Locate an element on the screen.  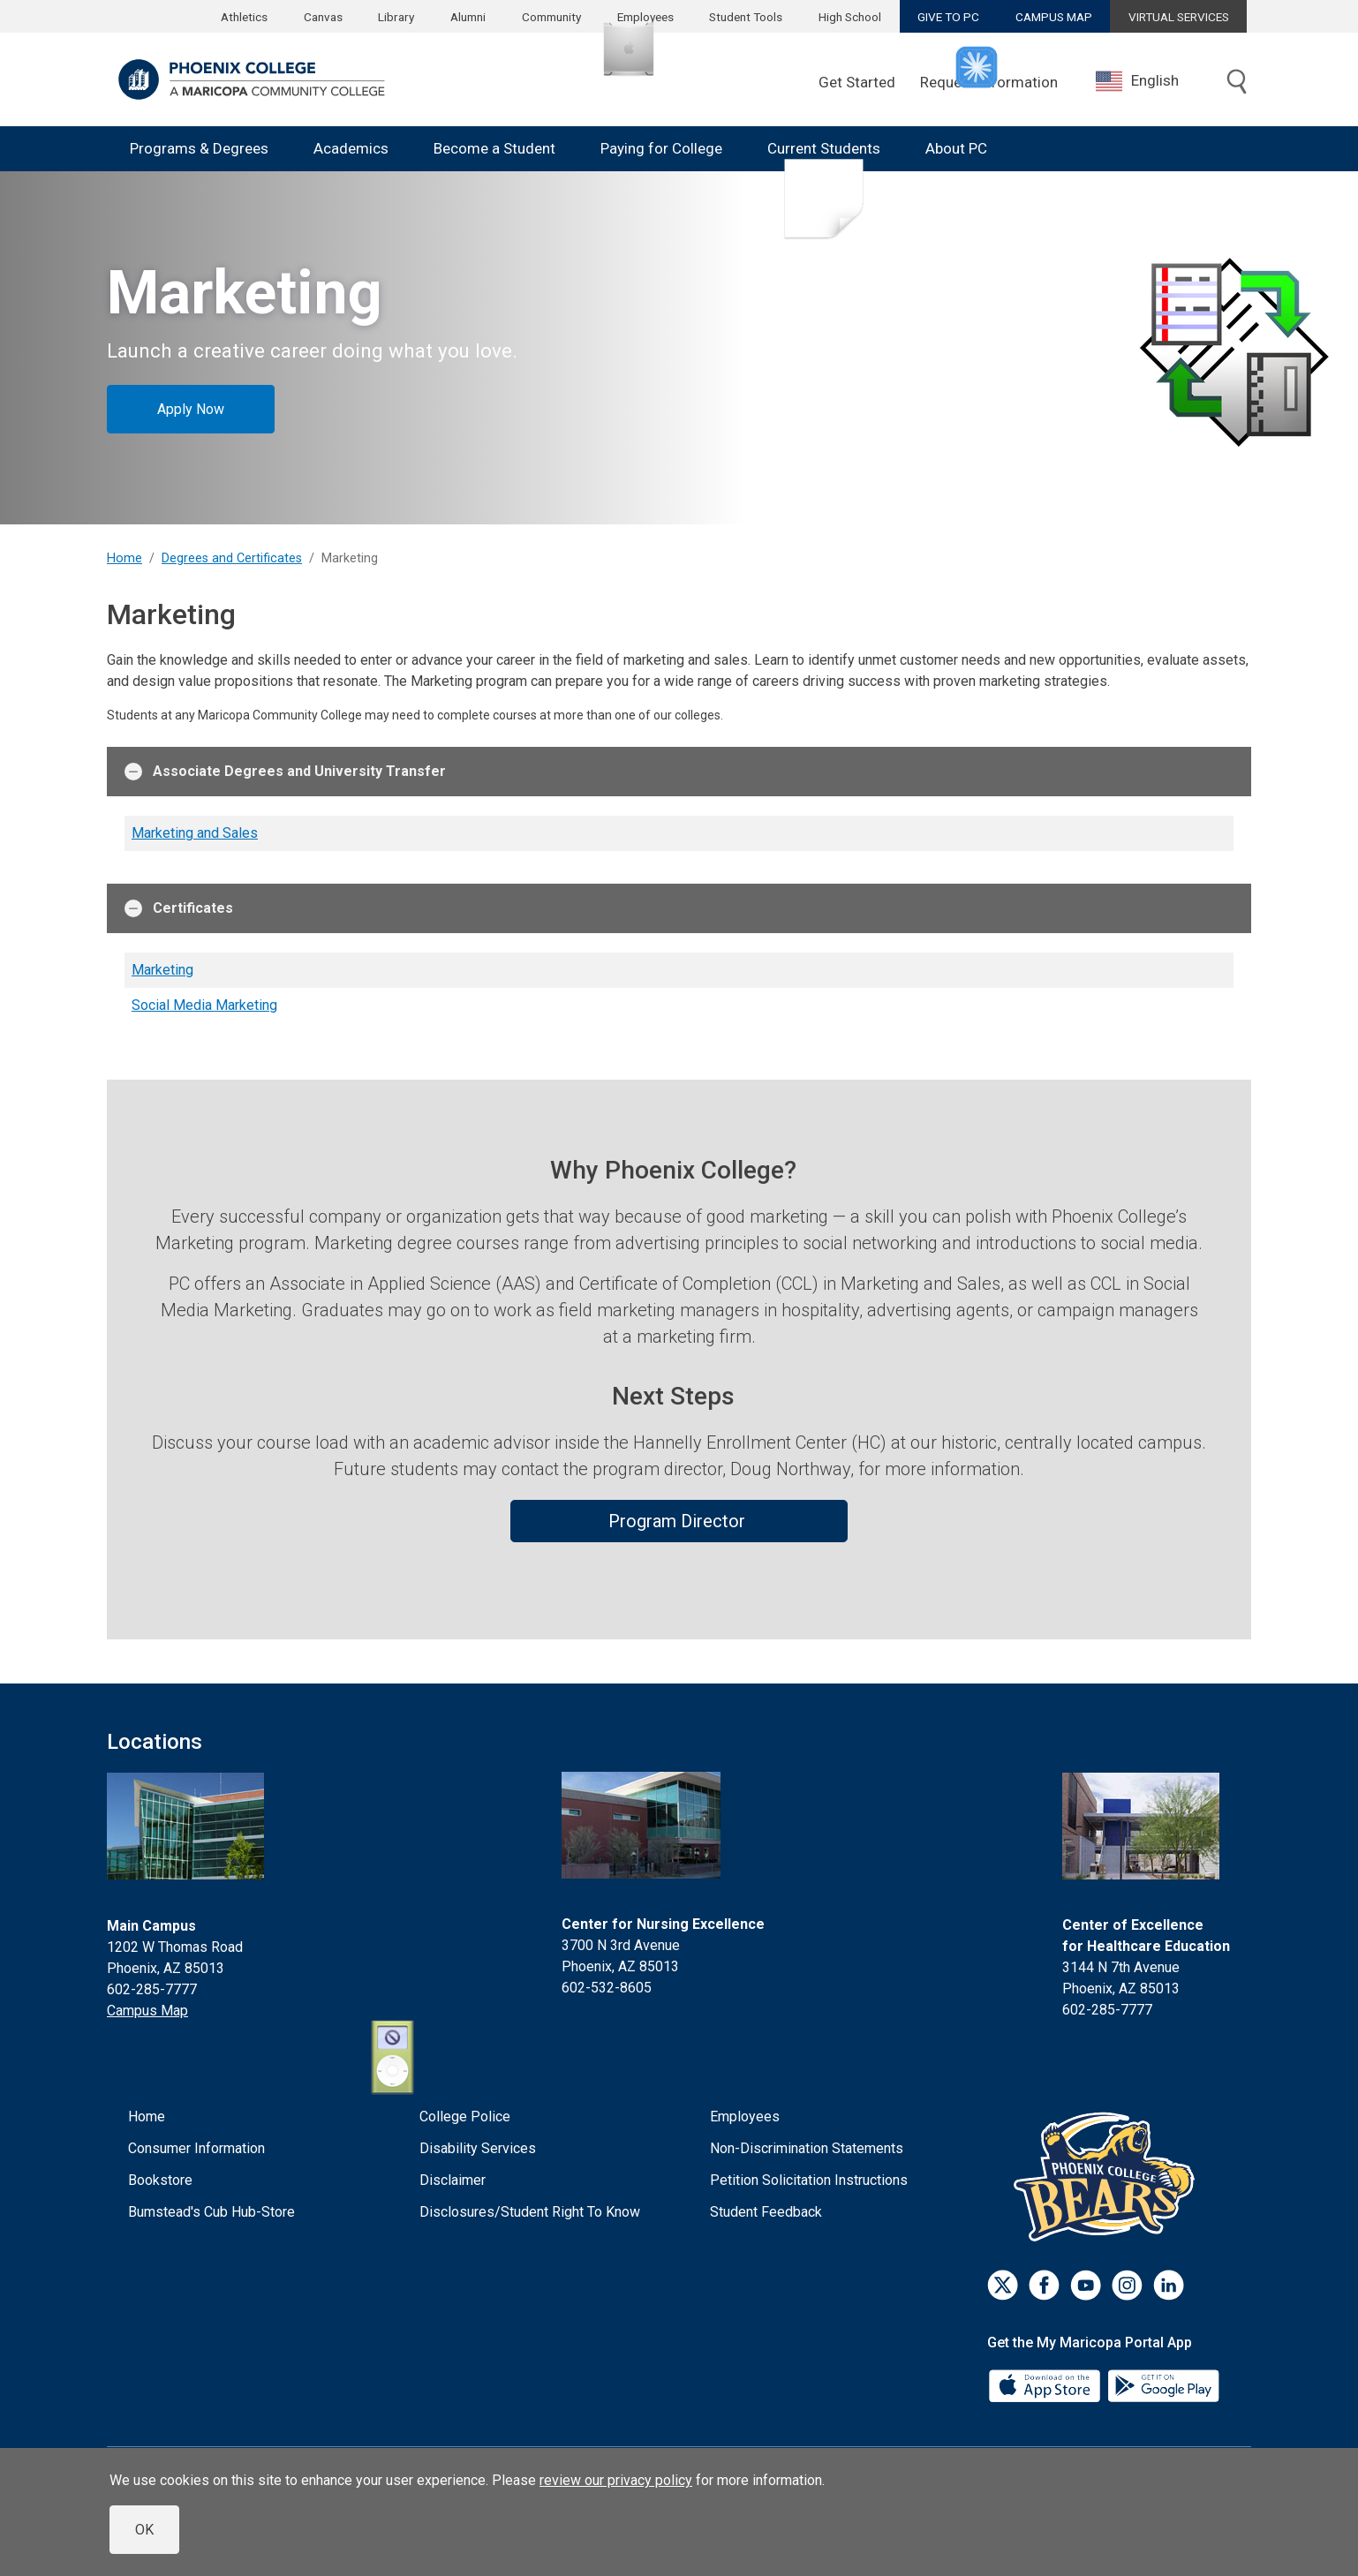
iPod mini device not connected or unavailable is located at coordinates (392, 2057).